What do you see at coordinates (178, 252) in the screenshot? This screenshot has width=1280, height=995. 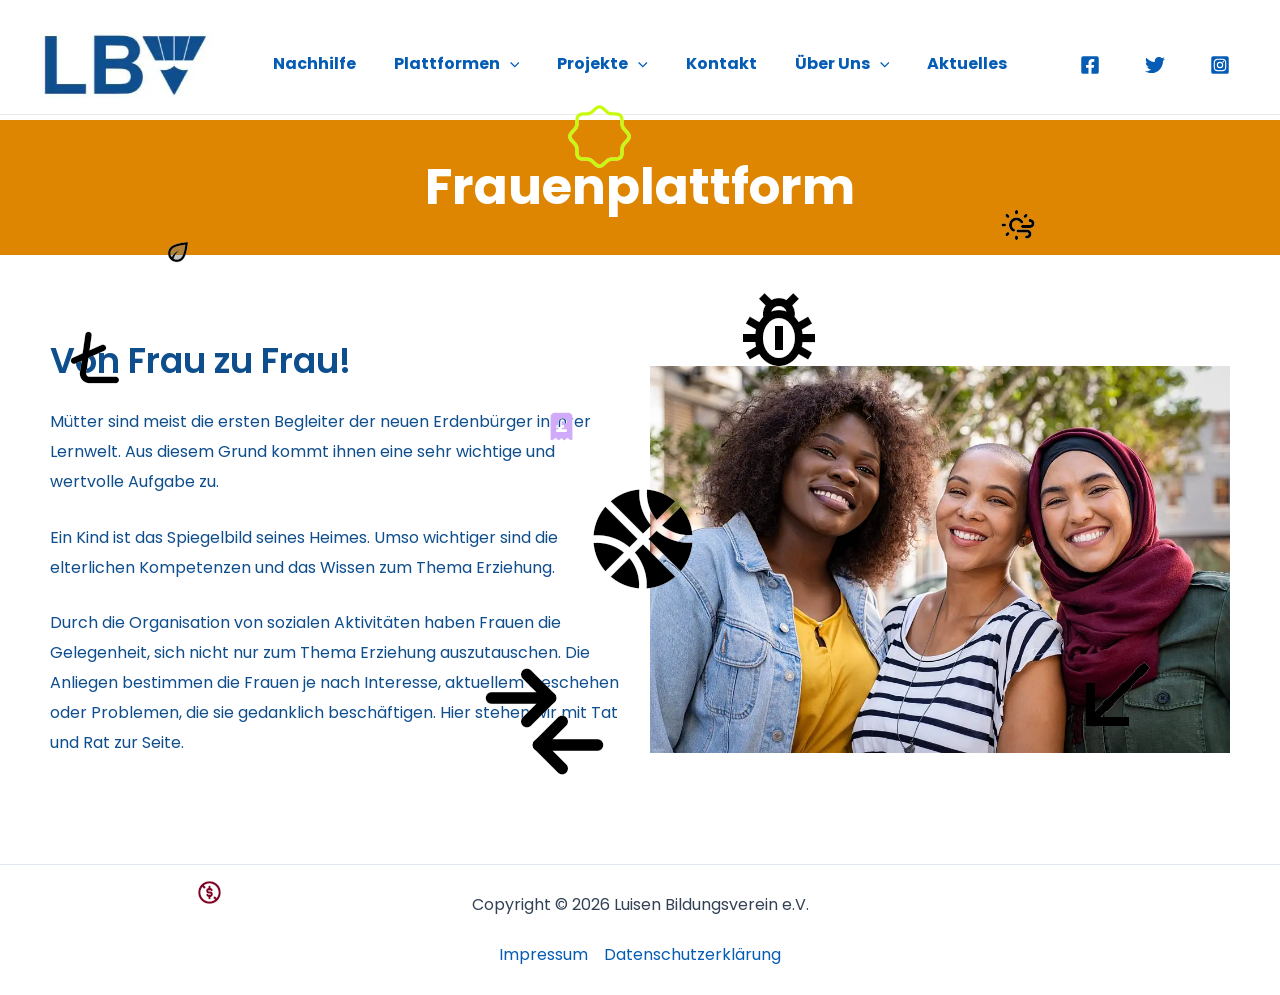 I see `indicates eco-friendly or sustainable option` at bounding box center [178, 252].